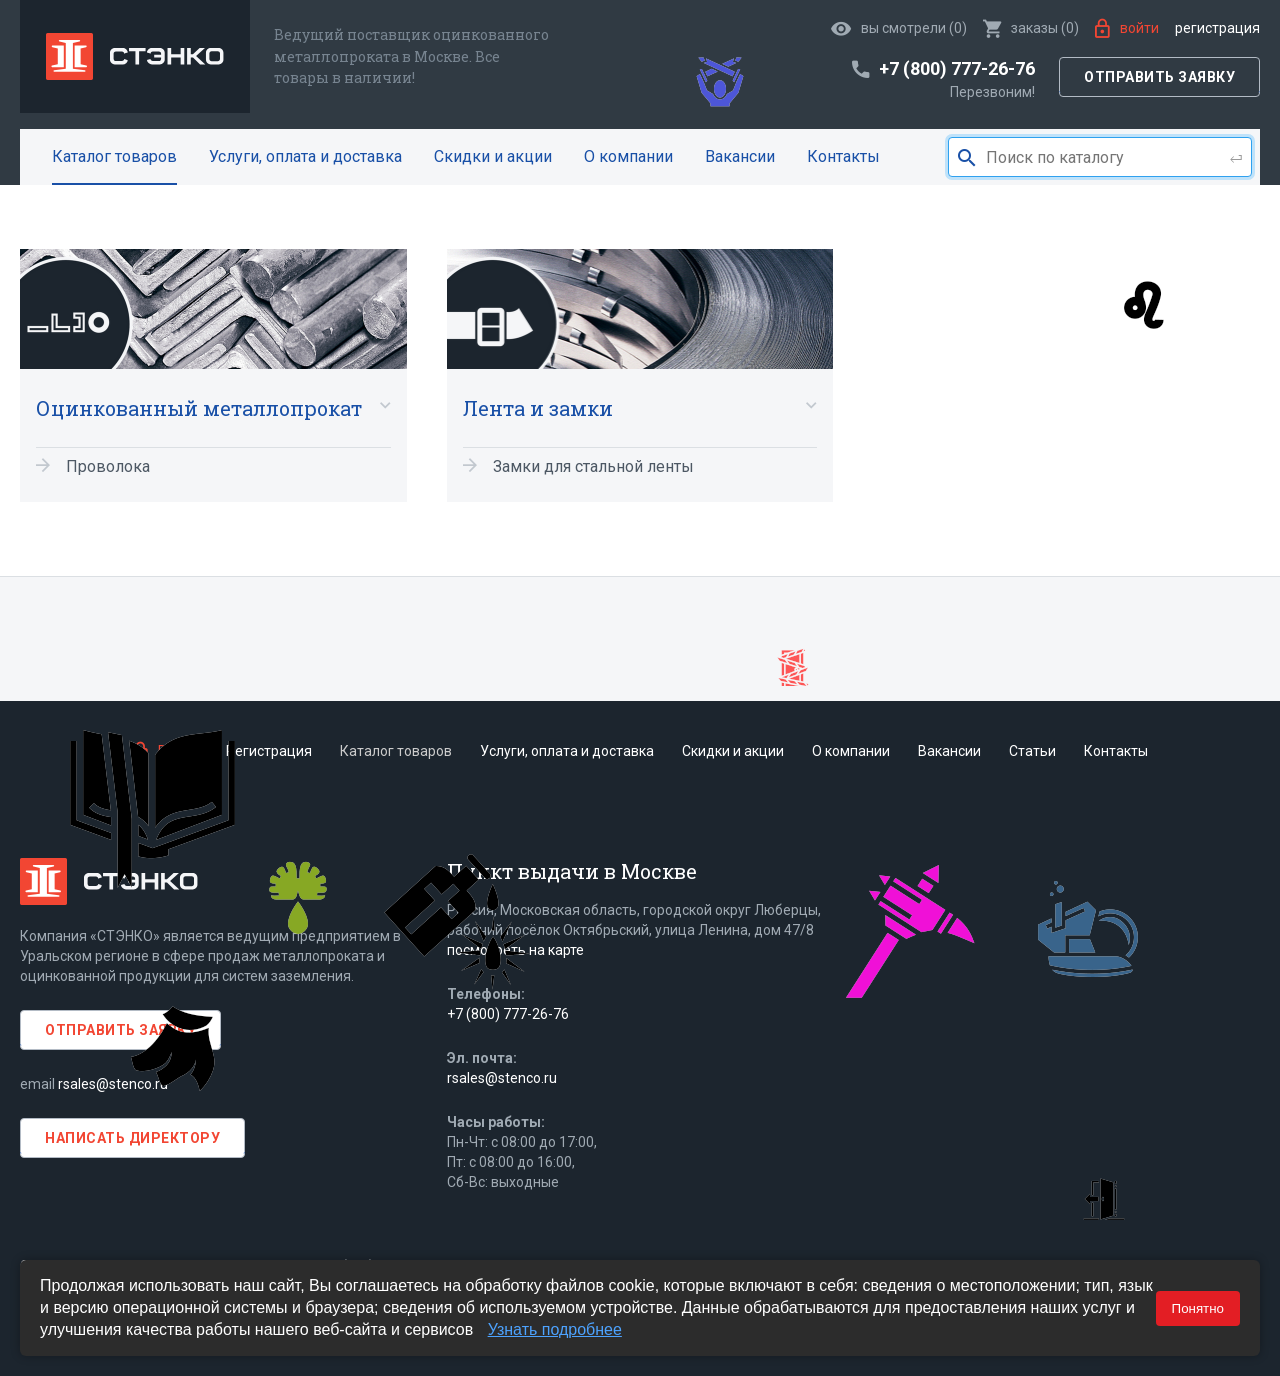  Describe the element at coordinates (720, 81) in the screenshot. I see `view combat power or battle strength` at that location.